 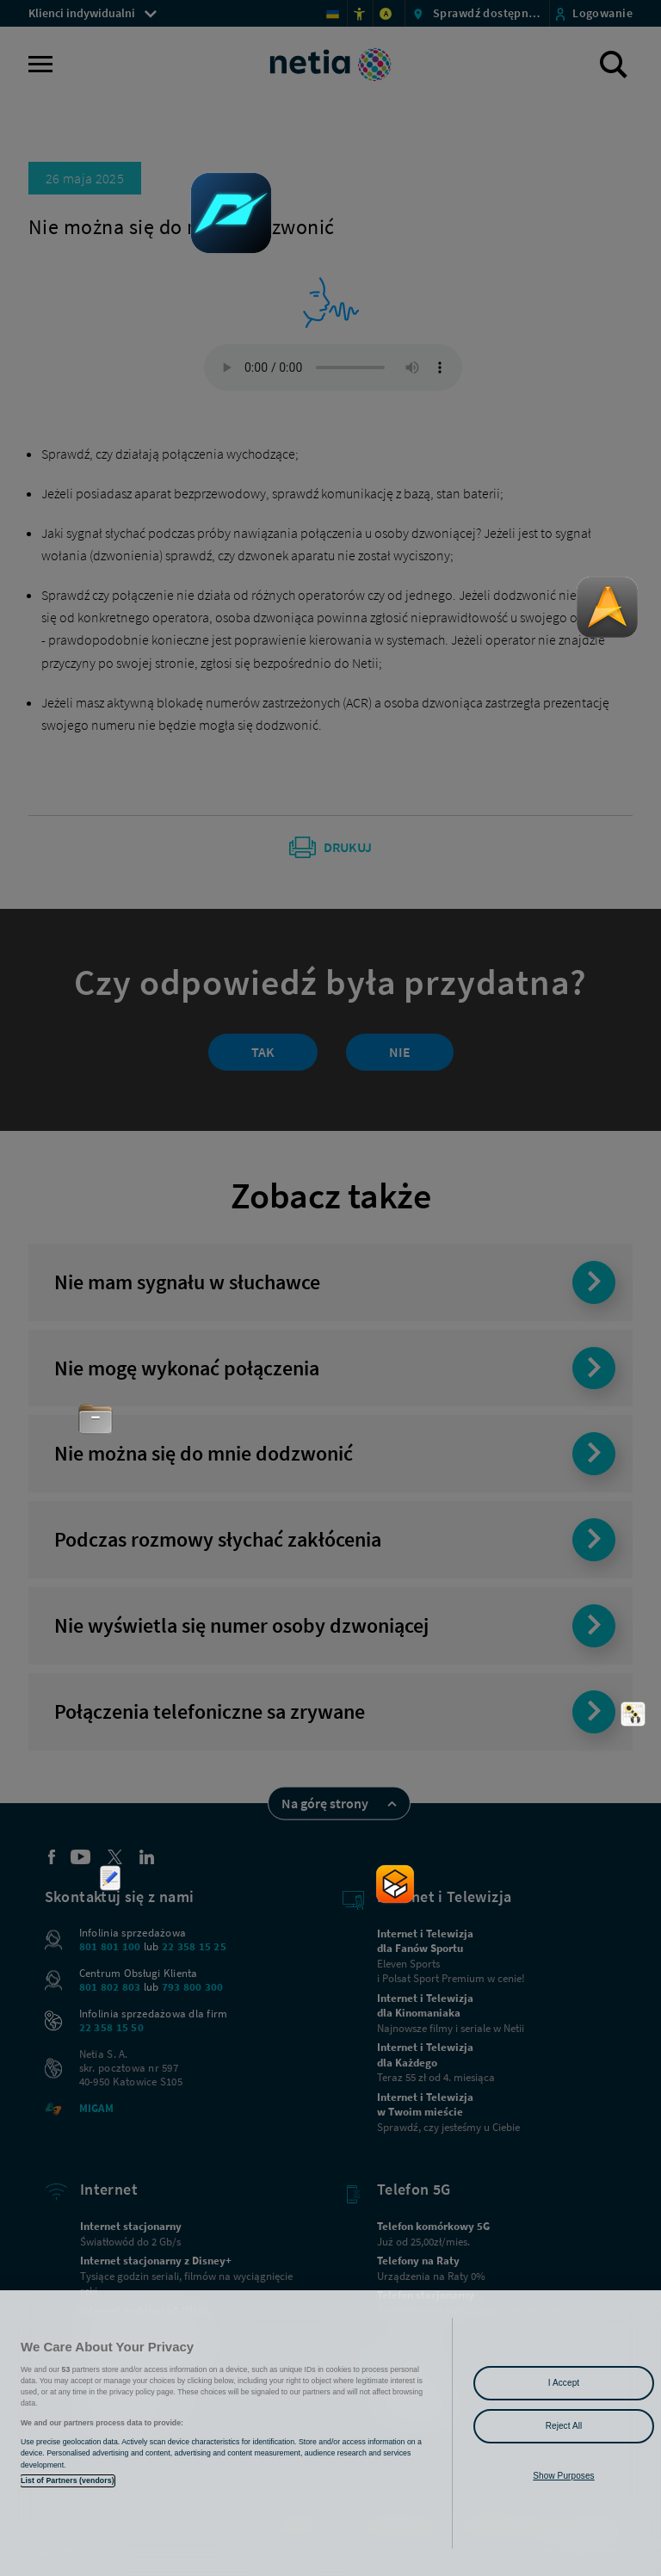 I want to click on open the file manager application, so click(x=96, y=1418).